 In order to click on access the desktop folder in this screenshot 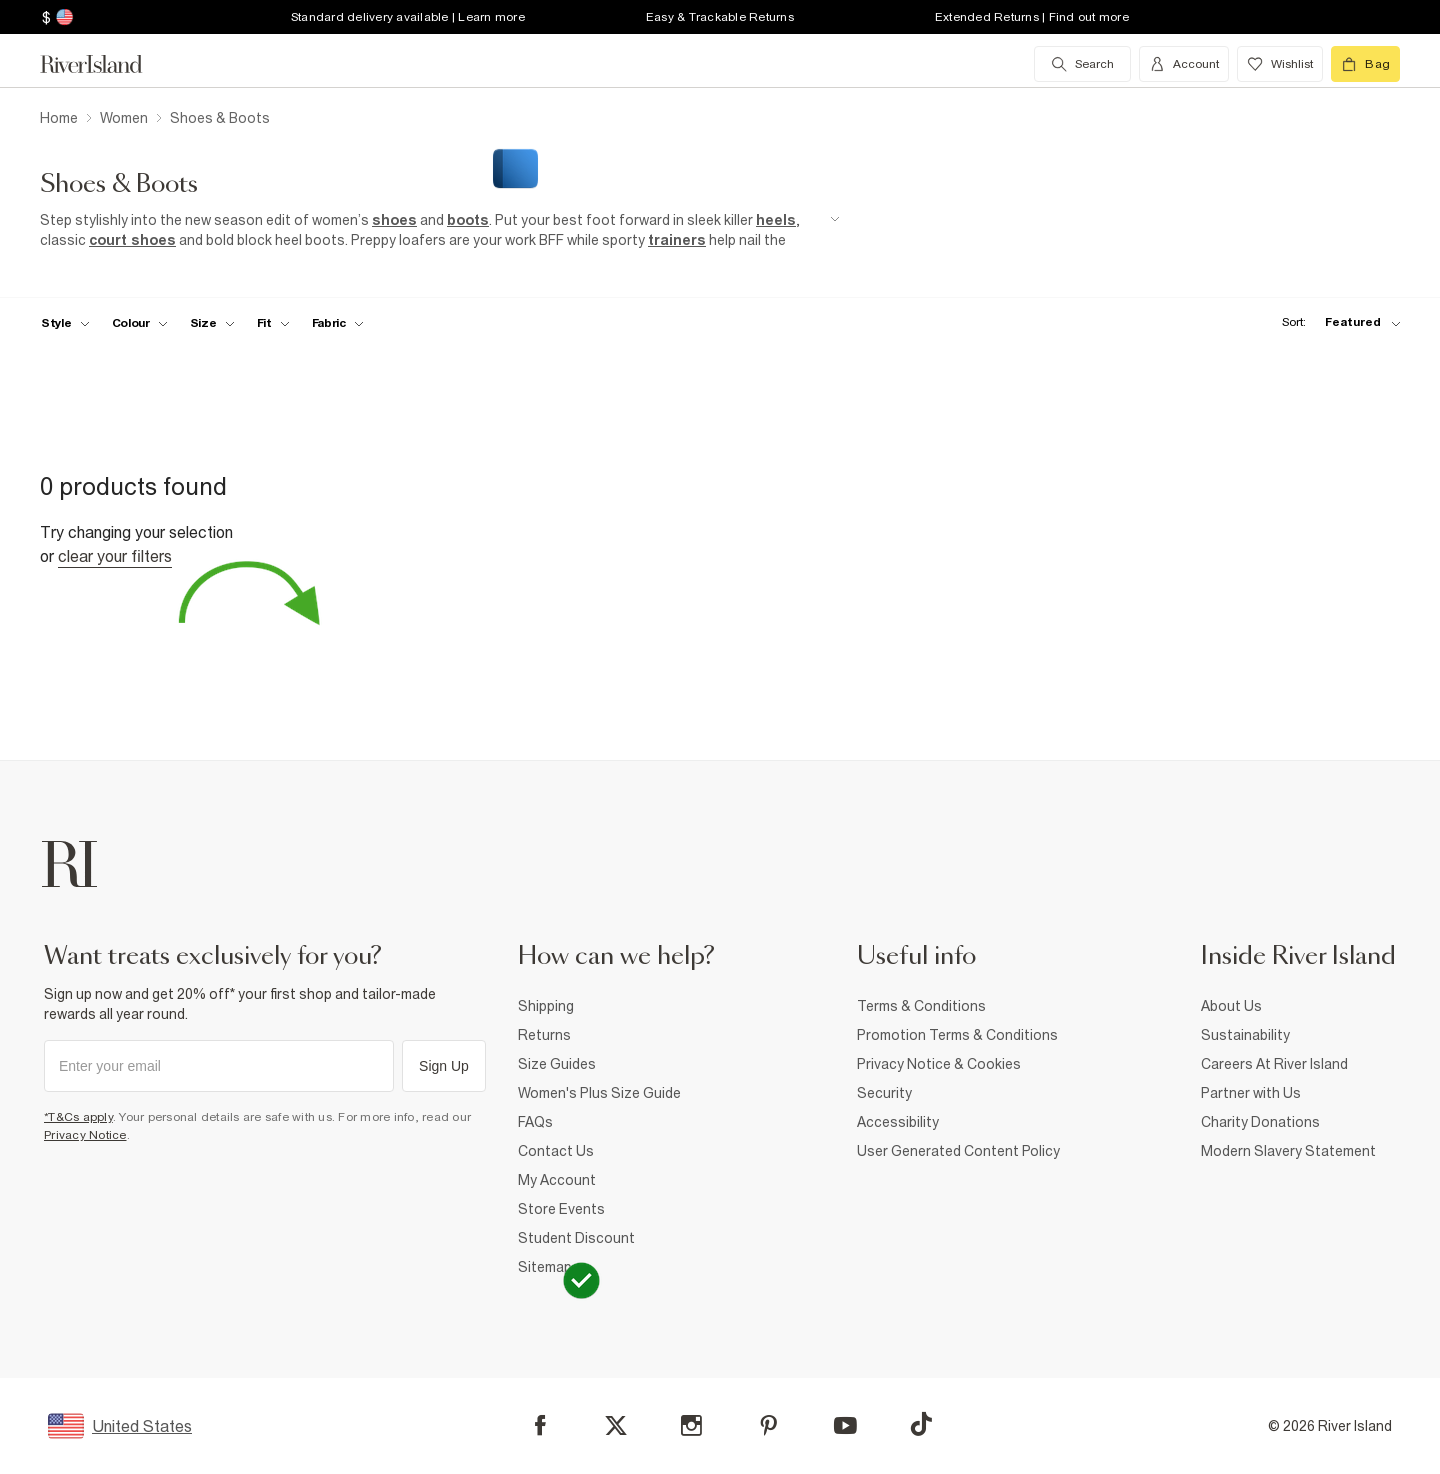, I will do `click(515, 167)`.